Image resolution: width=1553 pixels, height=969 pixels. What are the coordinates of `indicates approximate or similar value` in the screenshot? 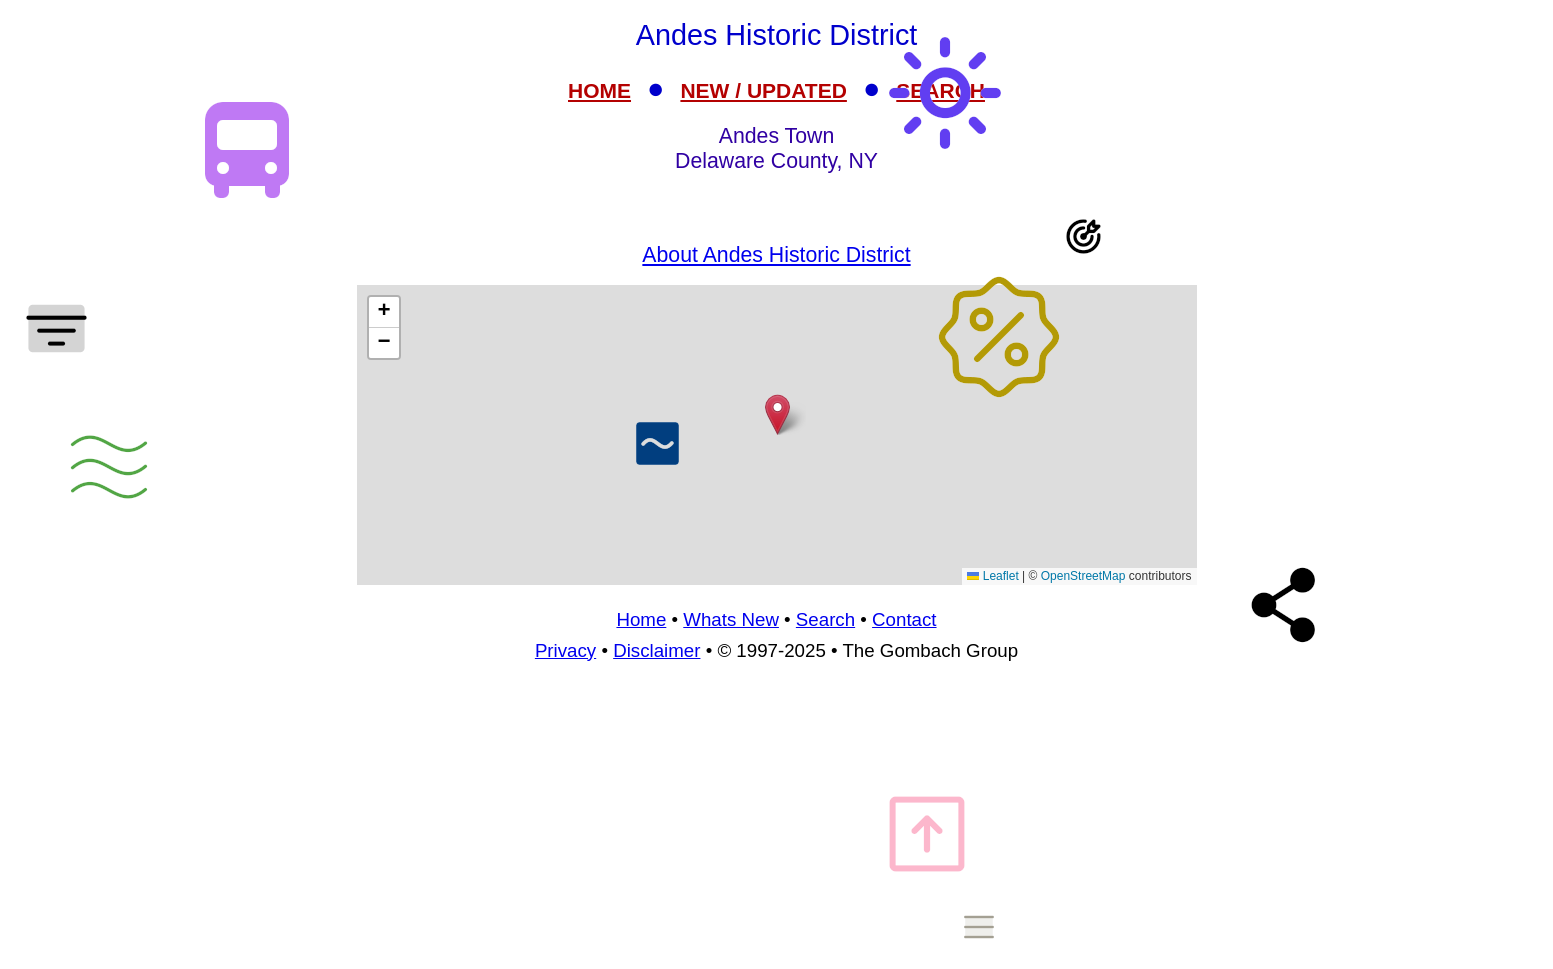 It's located at (657, 443).